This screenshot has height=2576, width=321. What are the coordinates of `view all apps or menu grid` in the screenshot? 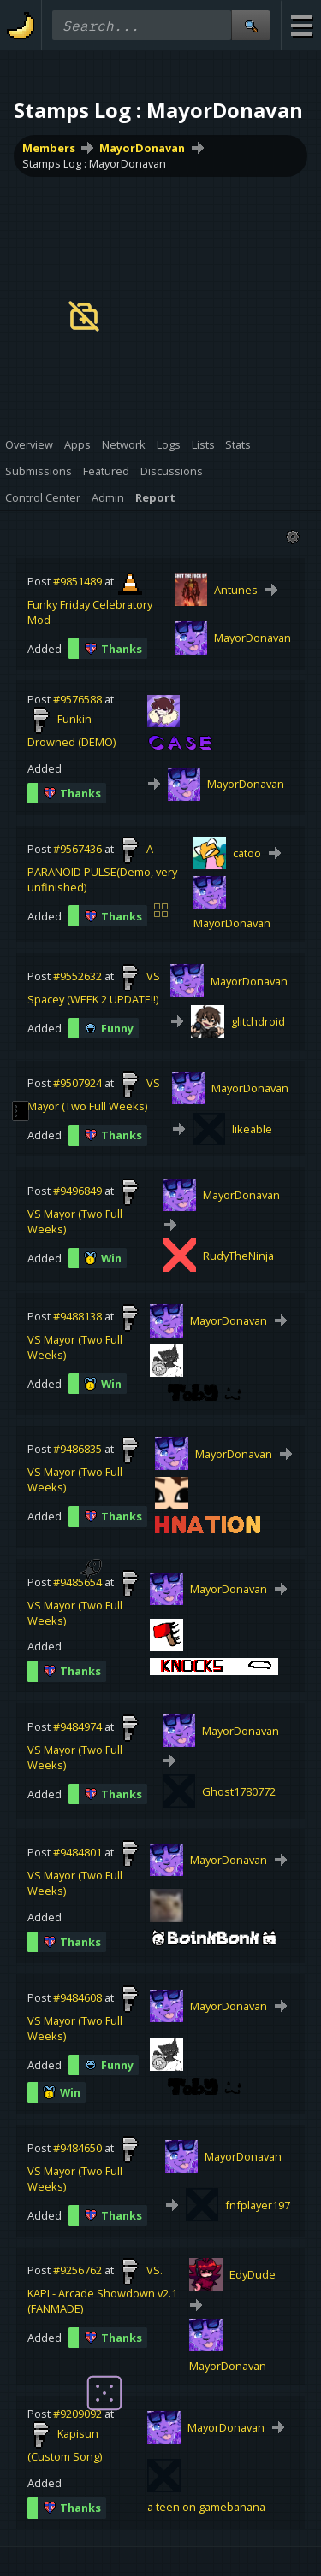 It's located at (161, 910).